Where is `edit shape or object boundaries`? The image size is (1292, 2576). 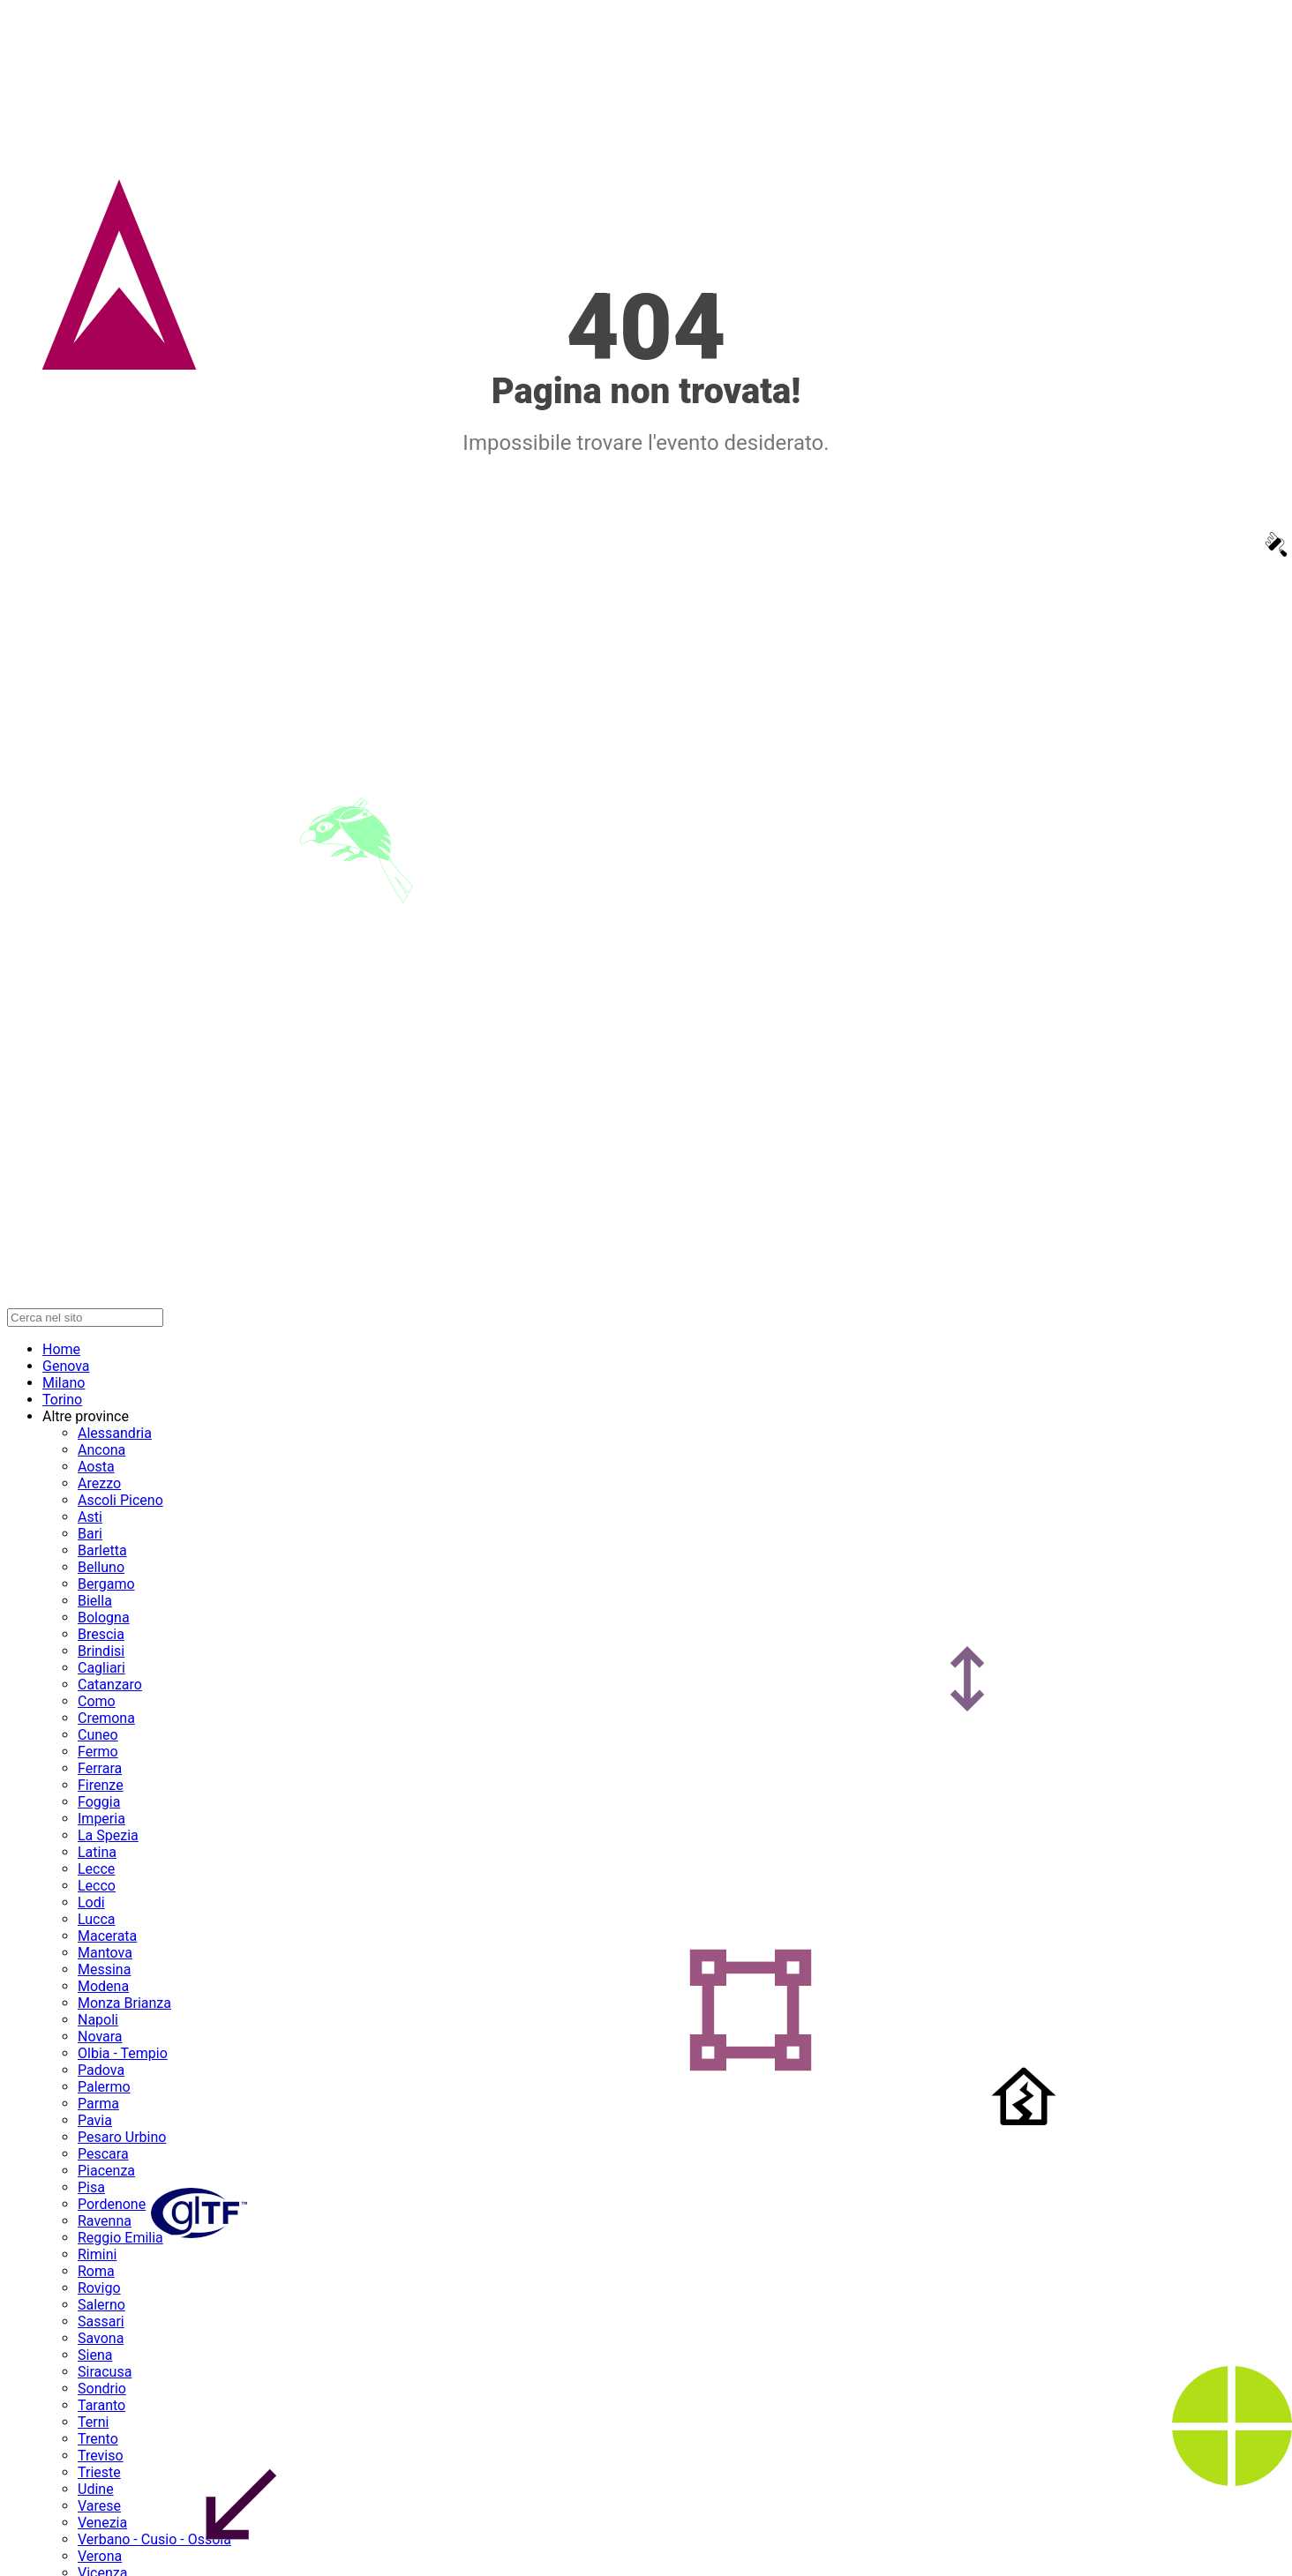 edit shape or object boundaries is located at coordinates (750, 2010).